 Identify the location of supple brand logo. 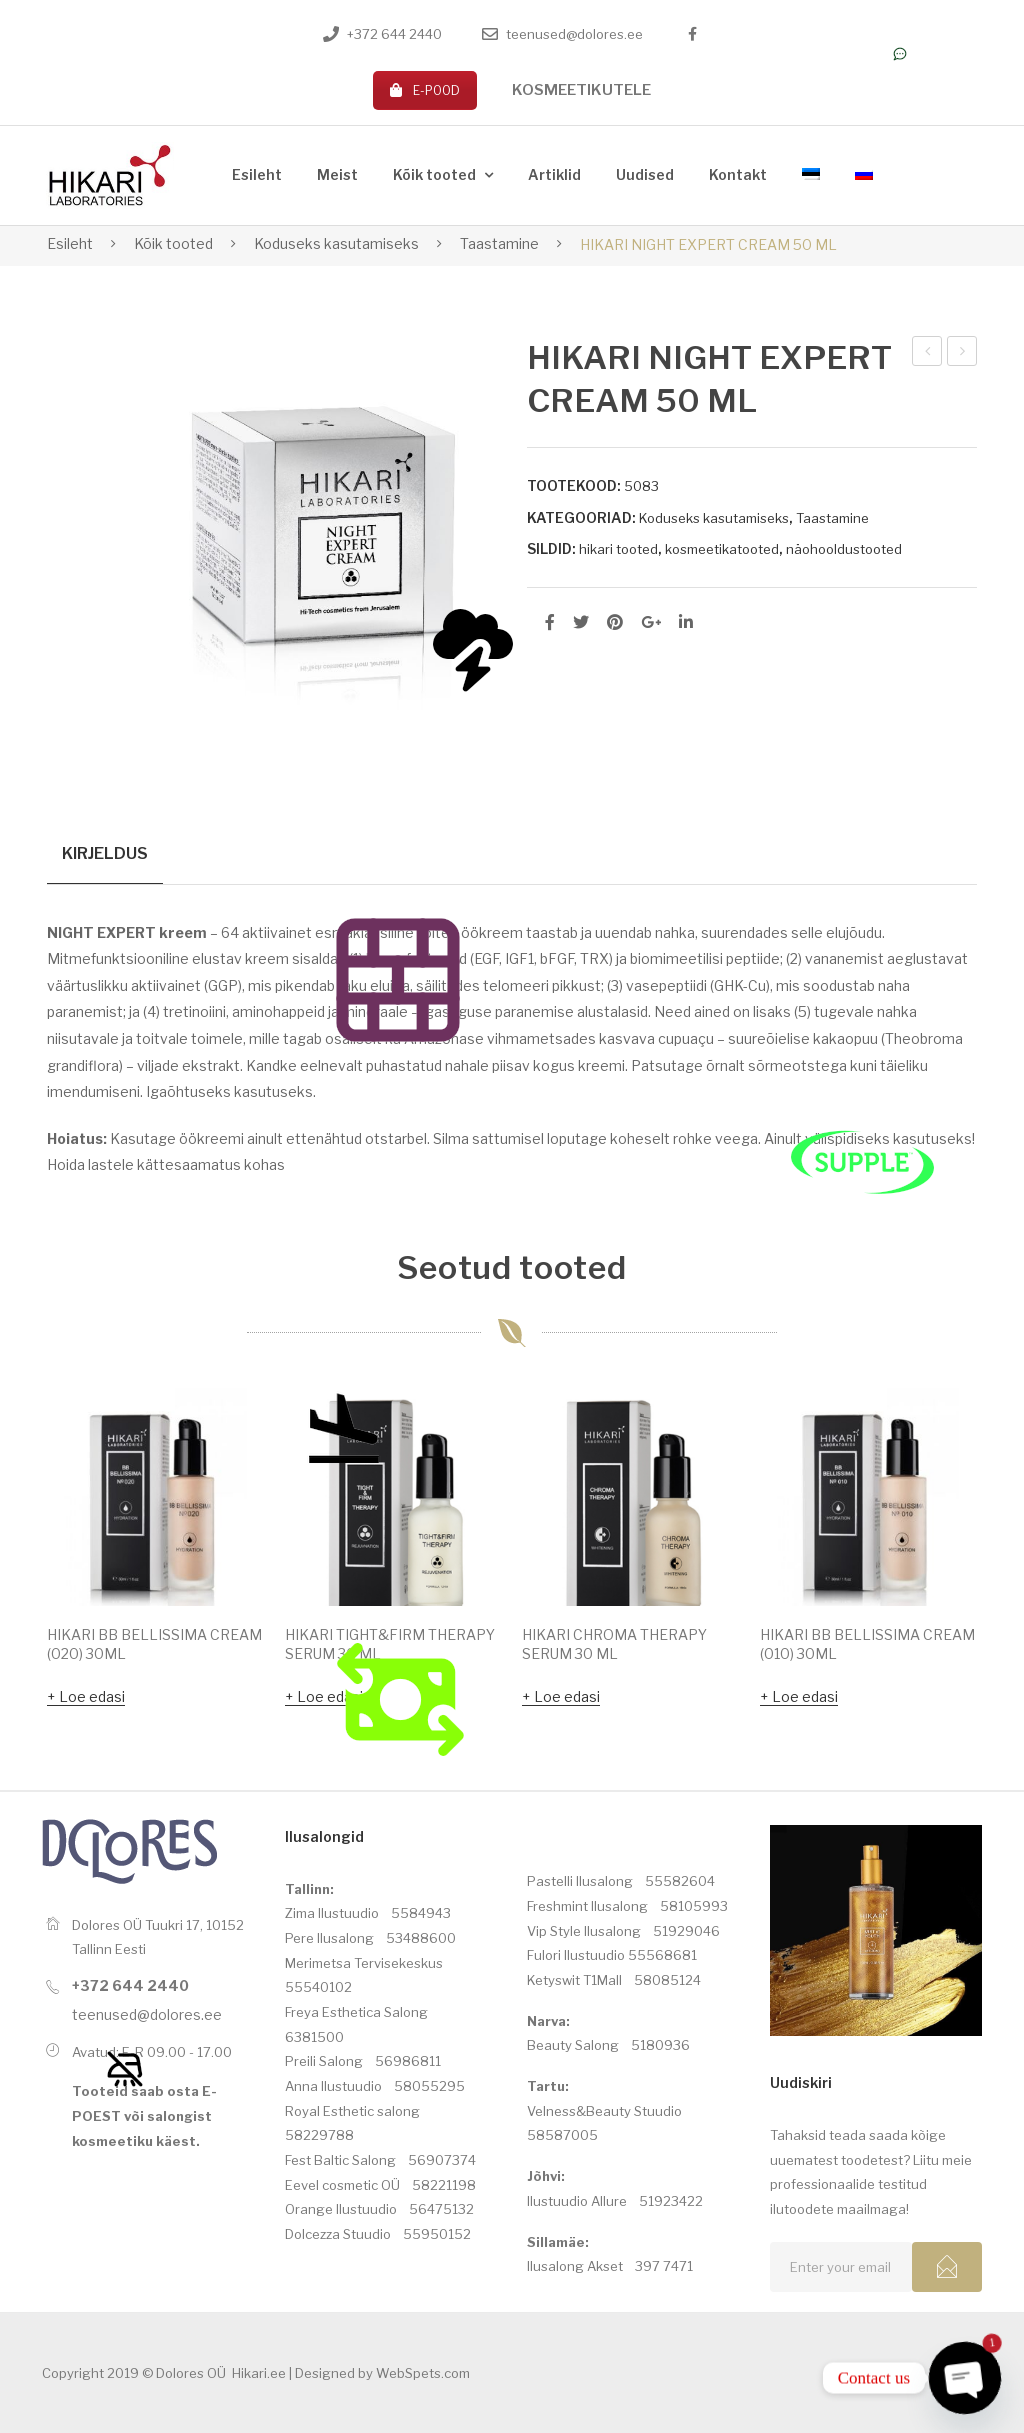
(862, 1166).